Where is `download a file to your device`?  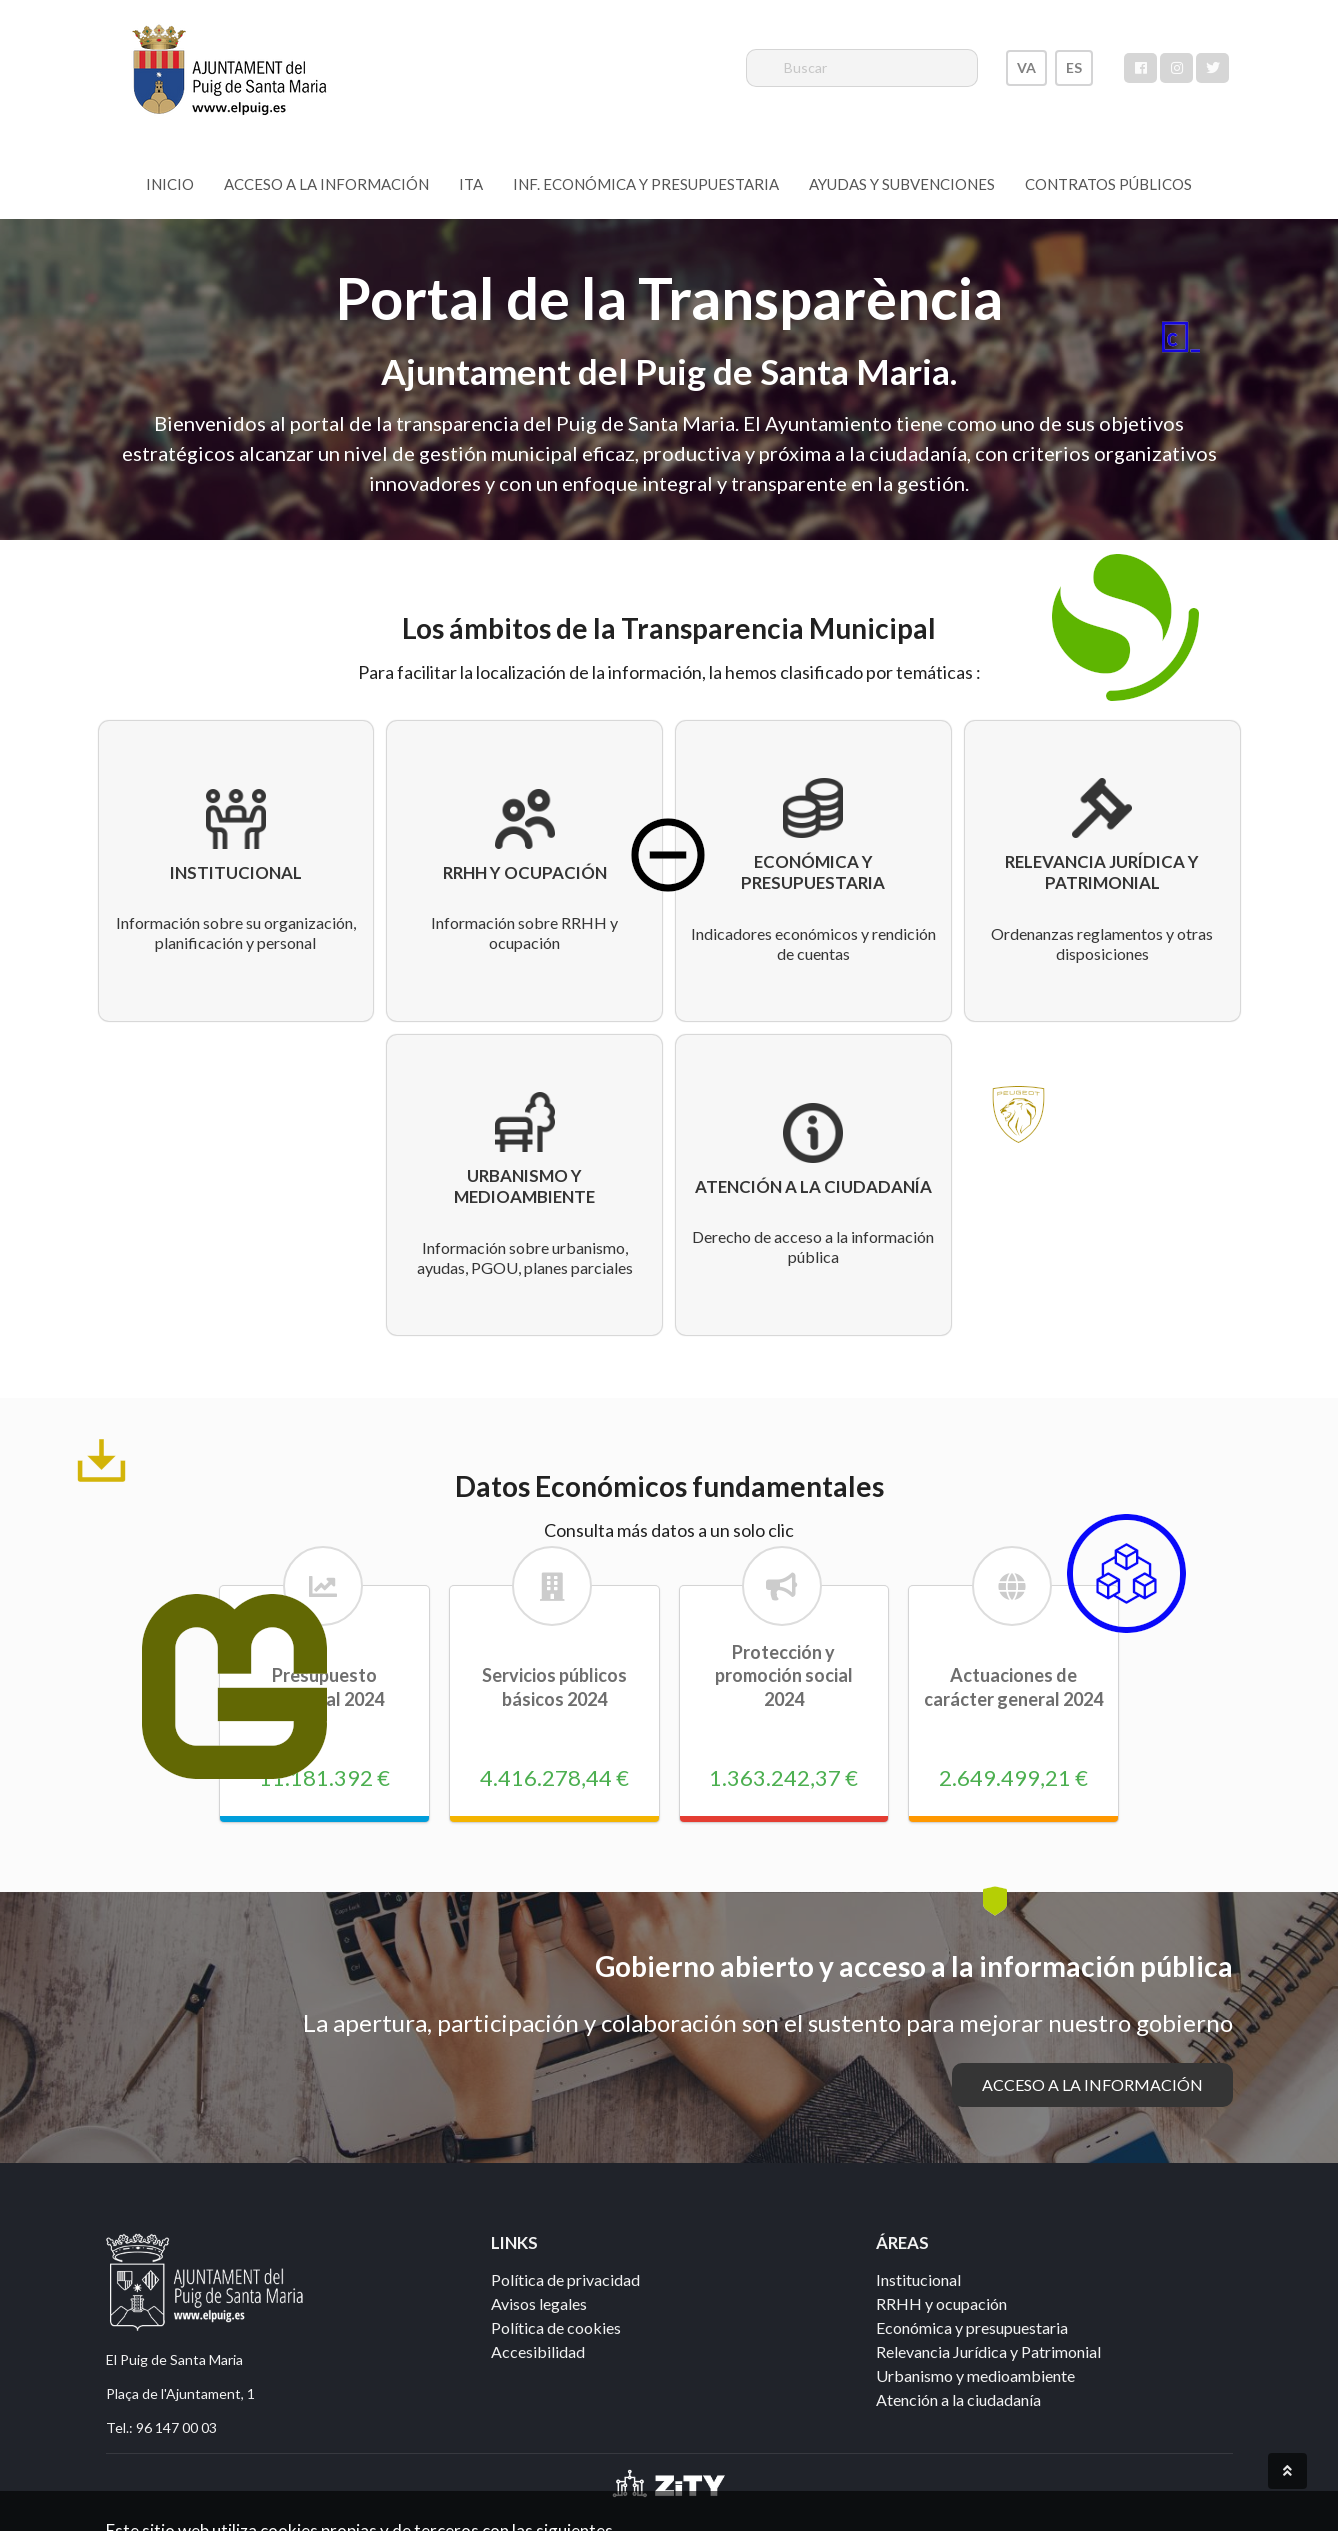
download a file to your device is located at coordinates (101, 1460).